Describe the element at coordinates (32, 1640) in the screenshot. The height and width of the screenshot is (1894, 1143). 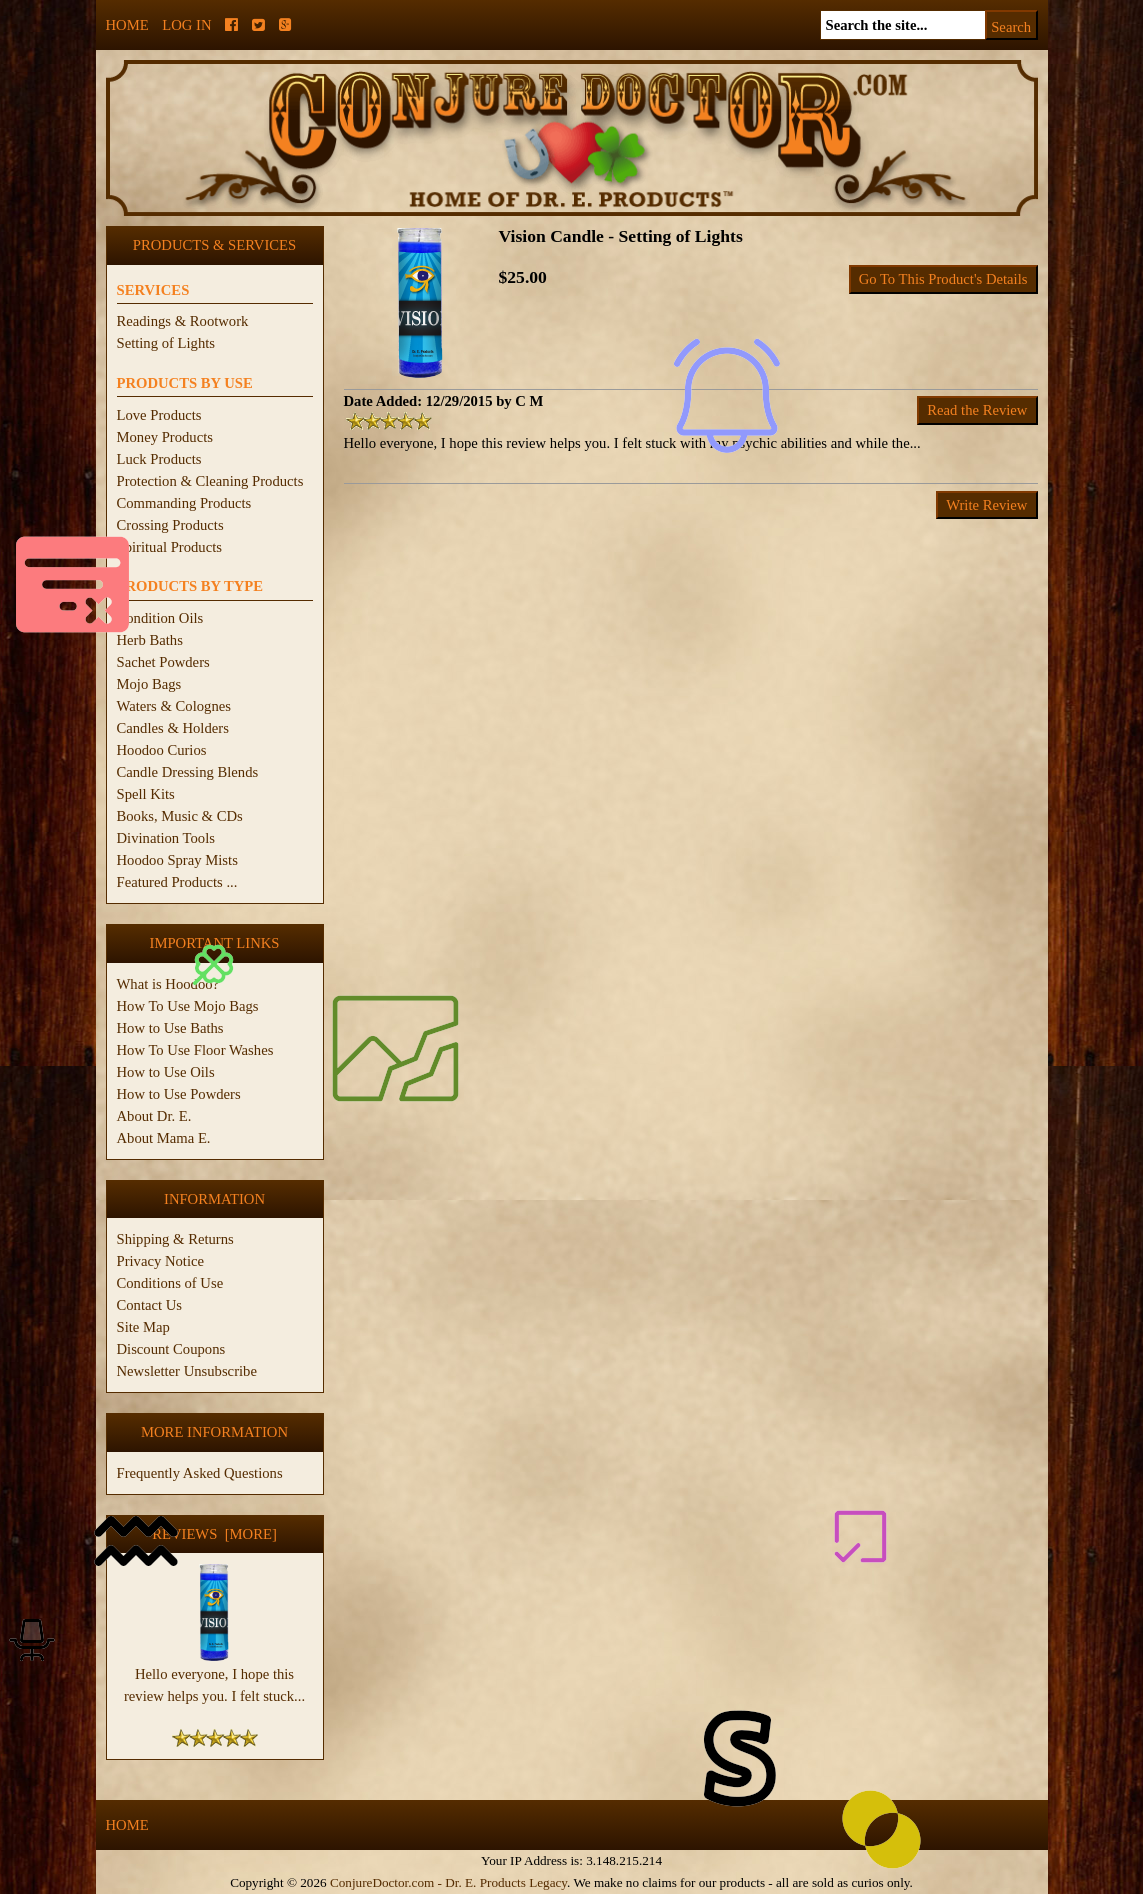
I see `office or workspace settings` at that location.